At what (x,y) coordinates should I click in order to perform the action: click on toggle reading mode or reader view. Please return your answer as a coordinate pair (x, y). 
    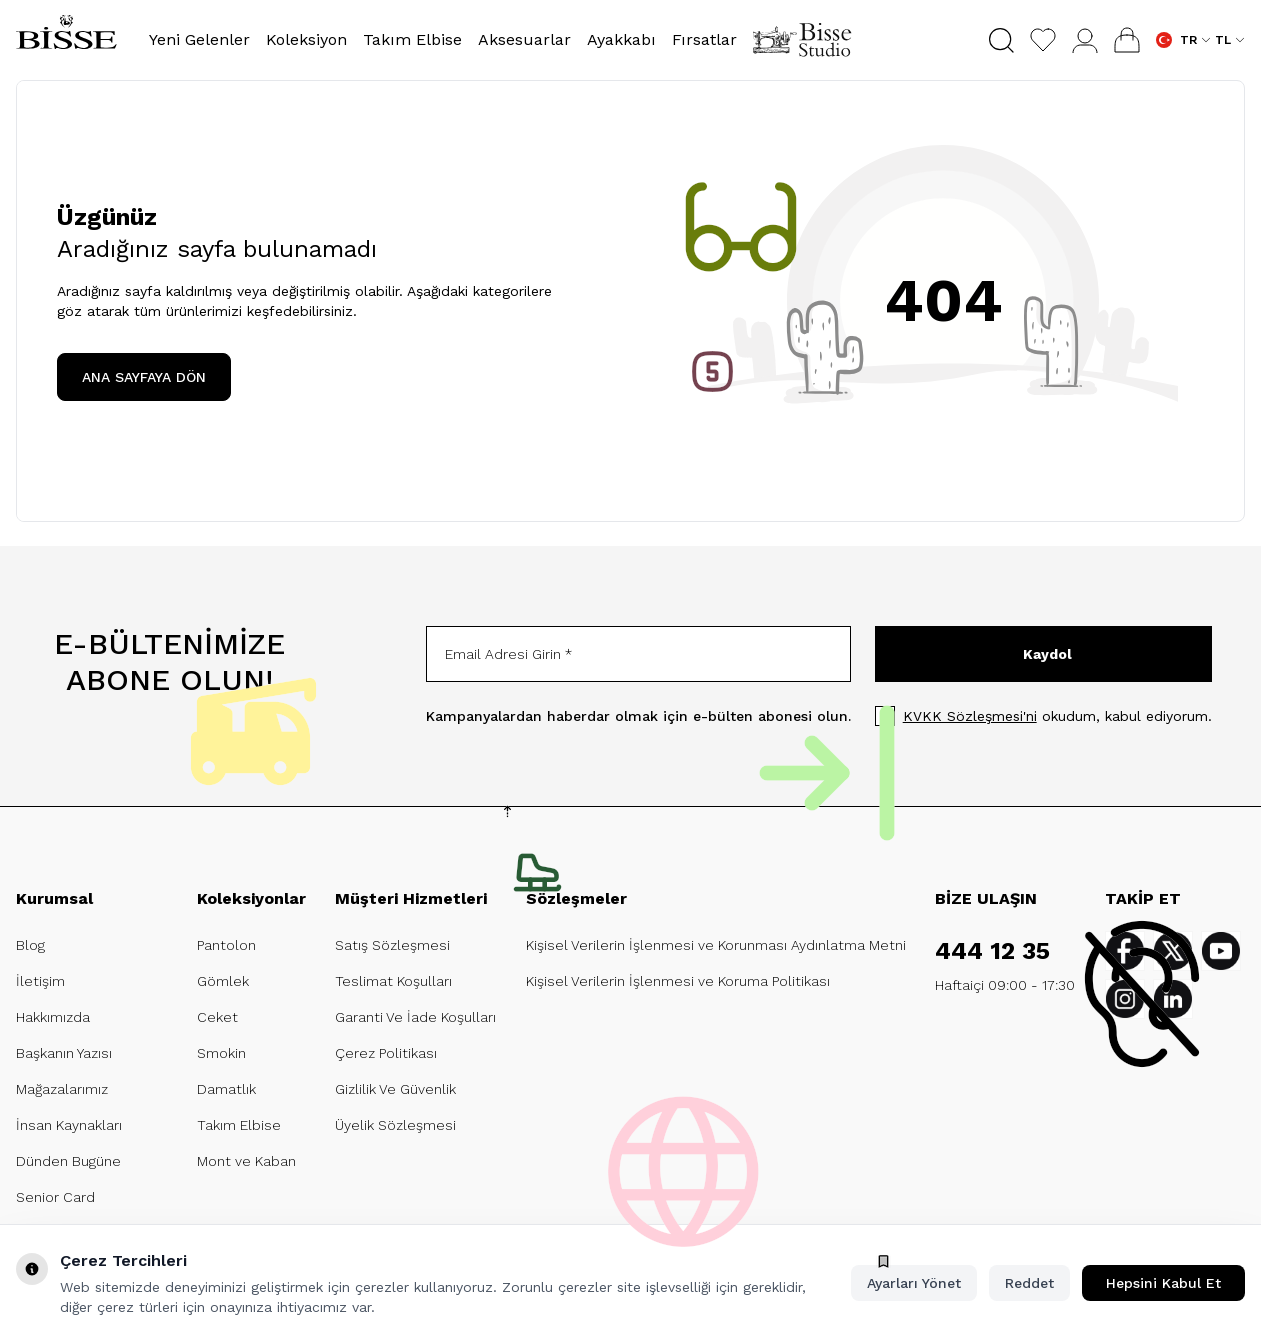
    Looking at the image, I should click on (741, 229).